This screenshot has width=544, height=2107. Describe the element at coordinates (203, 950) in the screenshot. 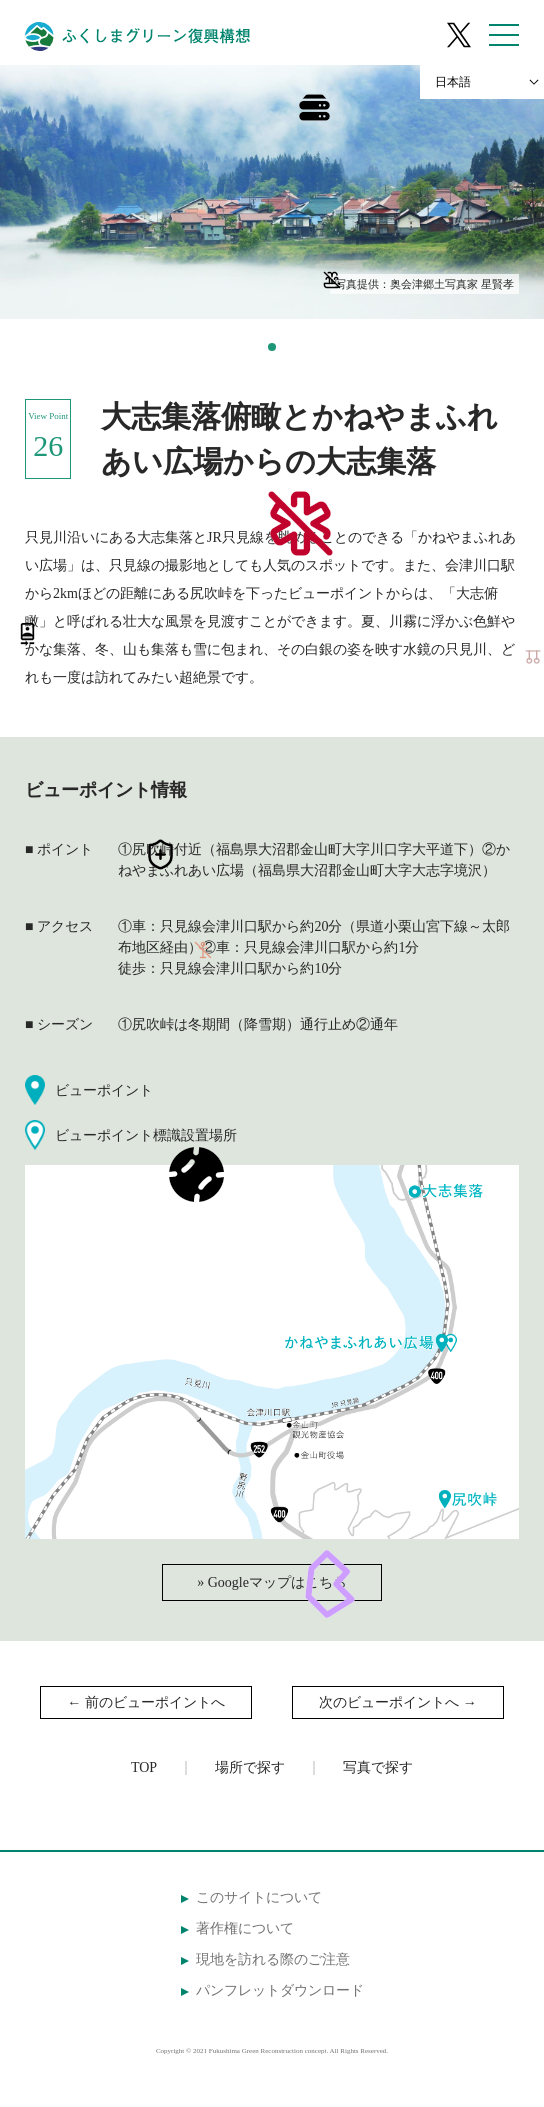

I see `disable wardrobe or clothing display feature` at that location.